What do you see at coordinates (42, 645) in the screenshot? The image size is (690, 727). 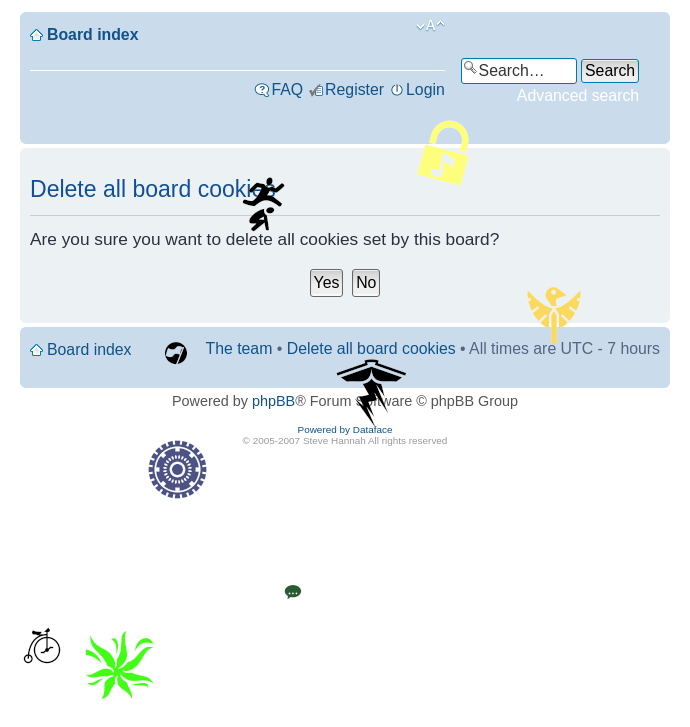 I see `vintage or classic cycling mode` at bounding box center [42, 645].